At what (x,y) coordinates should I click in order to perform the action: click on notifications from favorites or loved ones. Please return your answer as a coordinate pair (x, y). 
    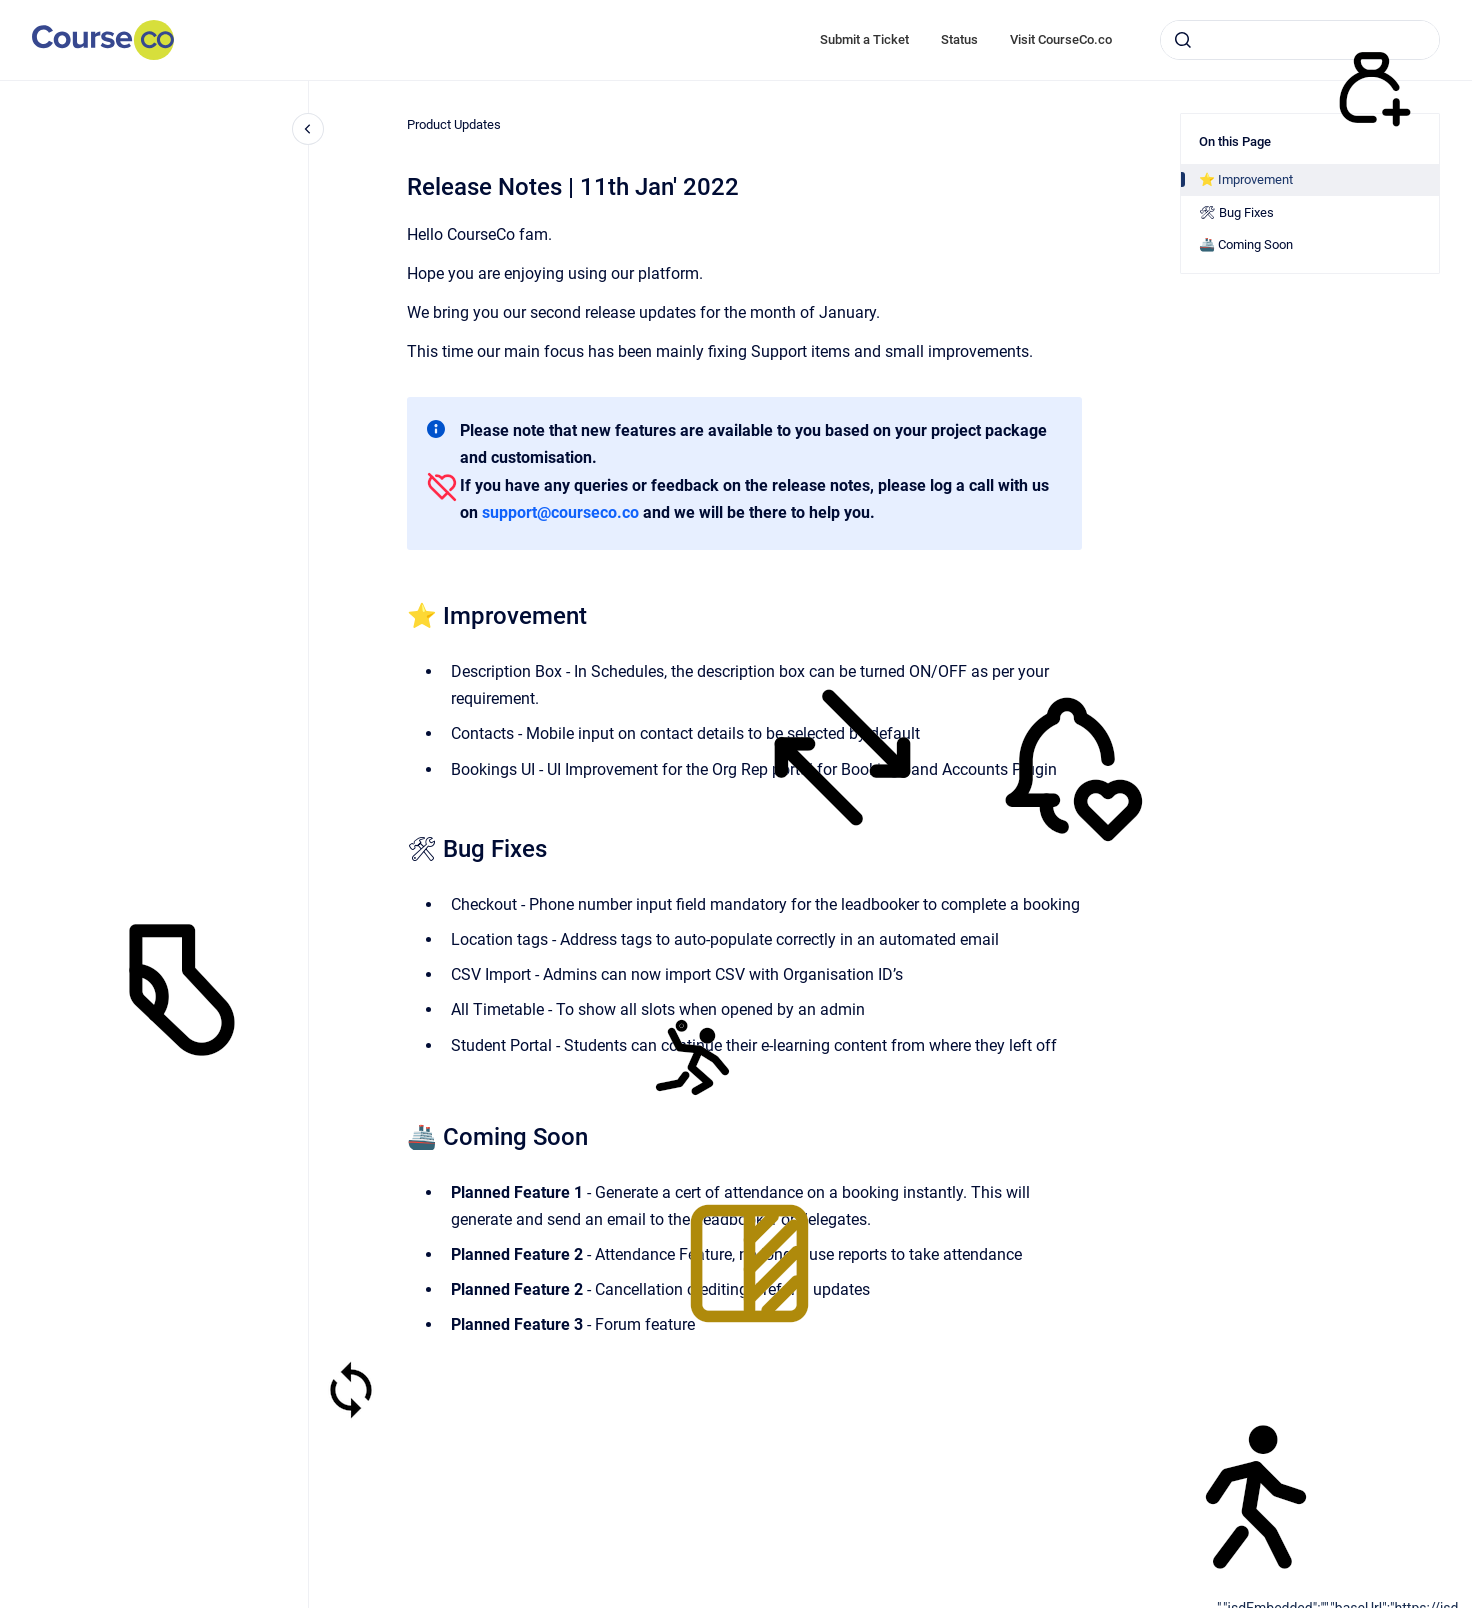
    Looking at the image, I should click on (1067, 766).